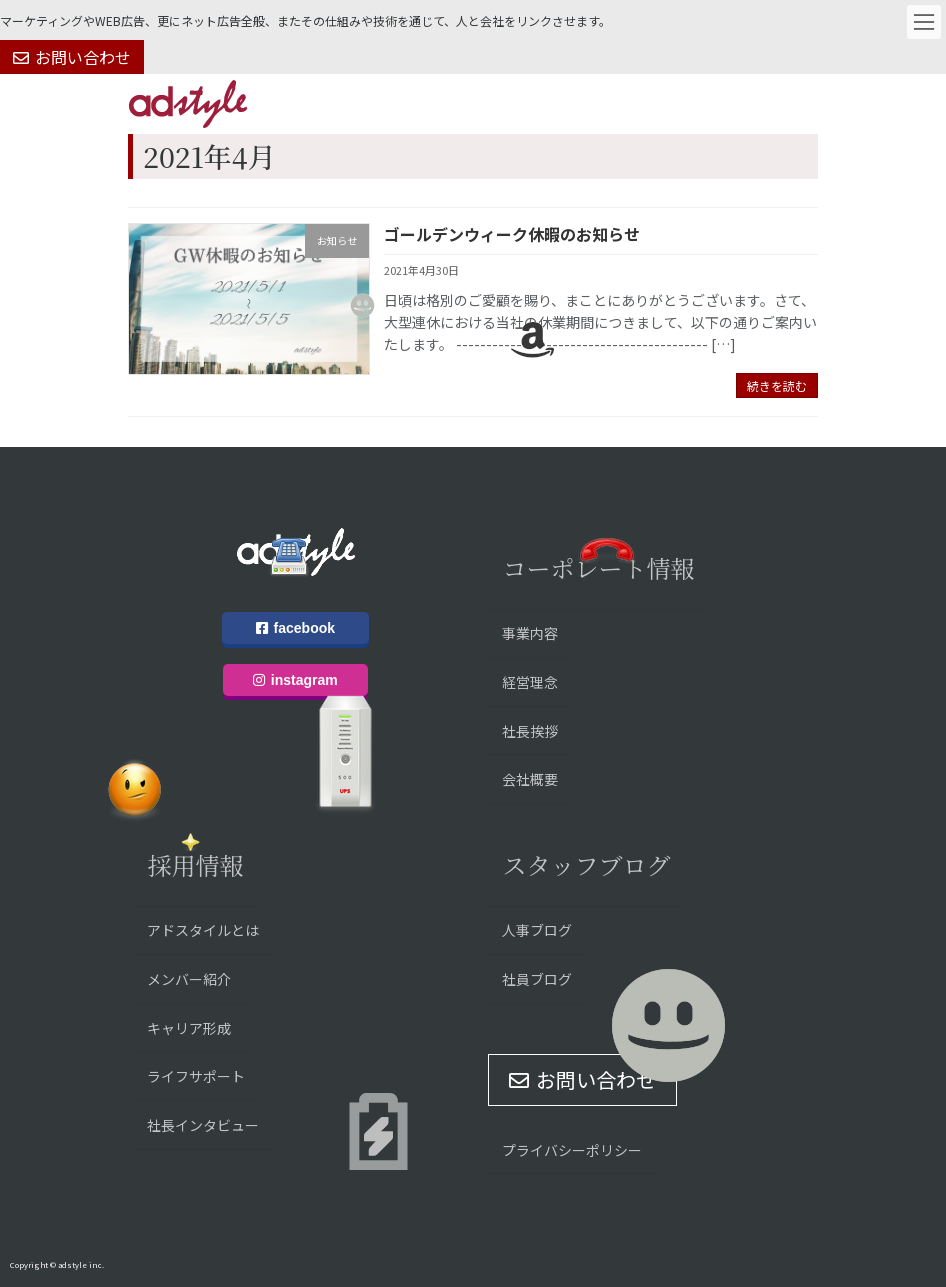 The width and height of the screenshot is (946, 1287). I want to click on view information about this application, so click(190, 842).